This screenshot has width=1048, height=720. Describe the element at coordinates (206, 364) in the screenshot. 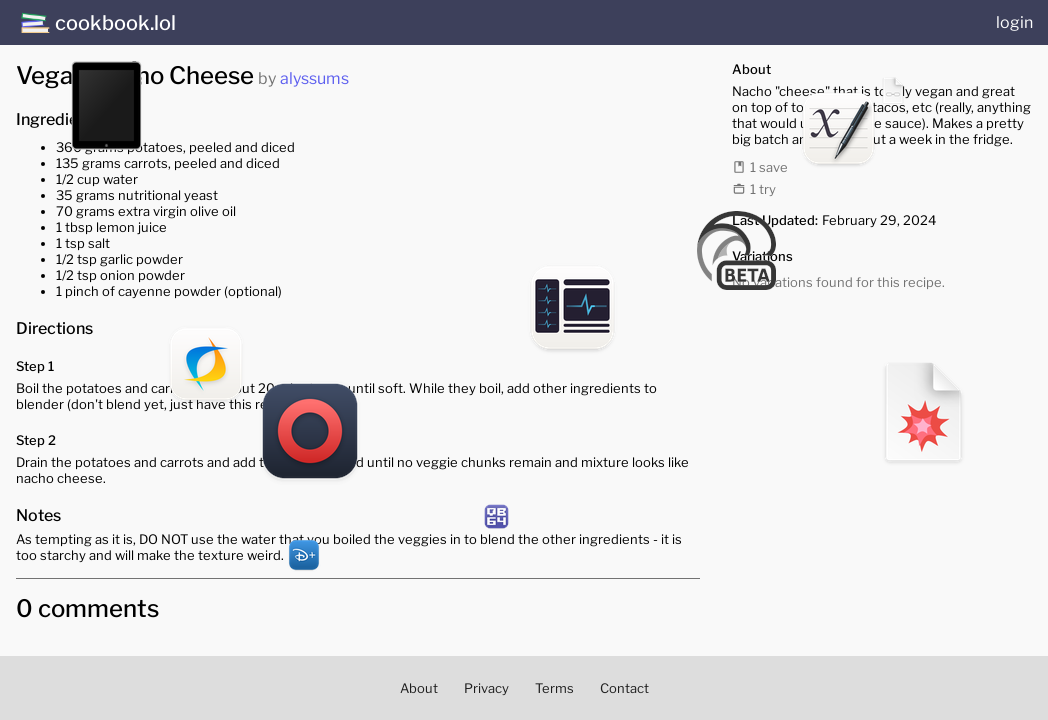

I see `open CrossOver app to run Windows software` at that location.